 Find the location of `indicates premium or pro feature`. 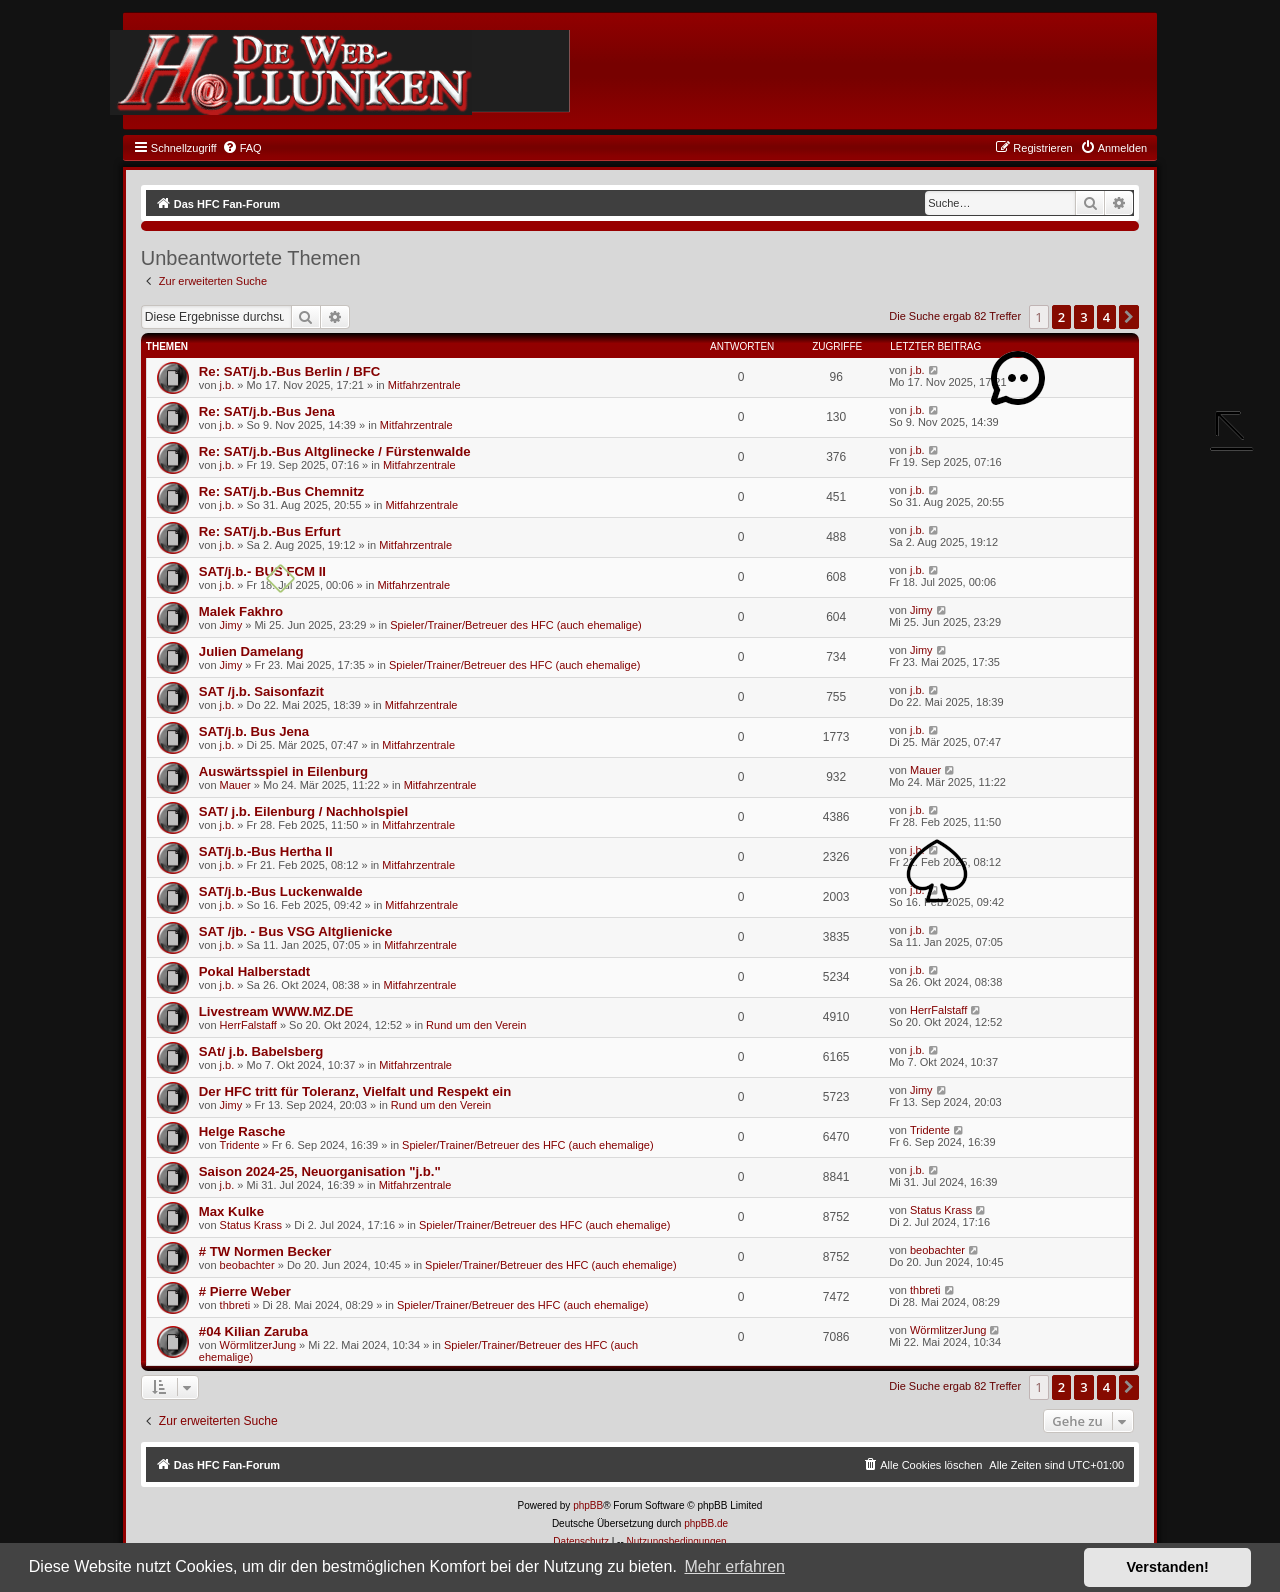

indicates premium or pro feature is located at coordinates (280, 578).